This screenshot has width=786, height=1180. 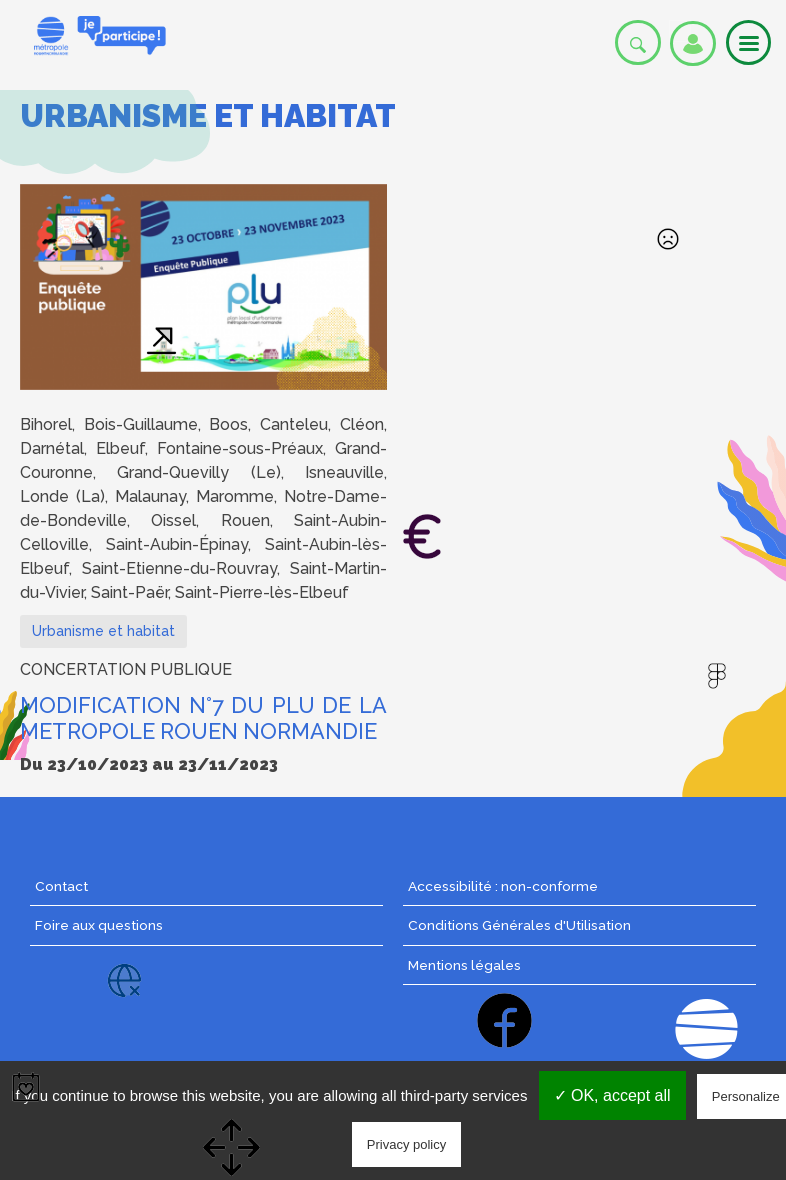 What do you see at coordinates (425, 536) in the screenshot?
I see `view price in euros` at bounding box center [425, 536].